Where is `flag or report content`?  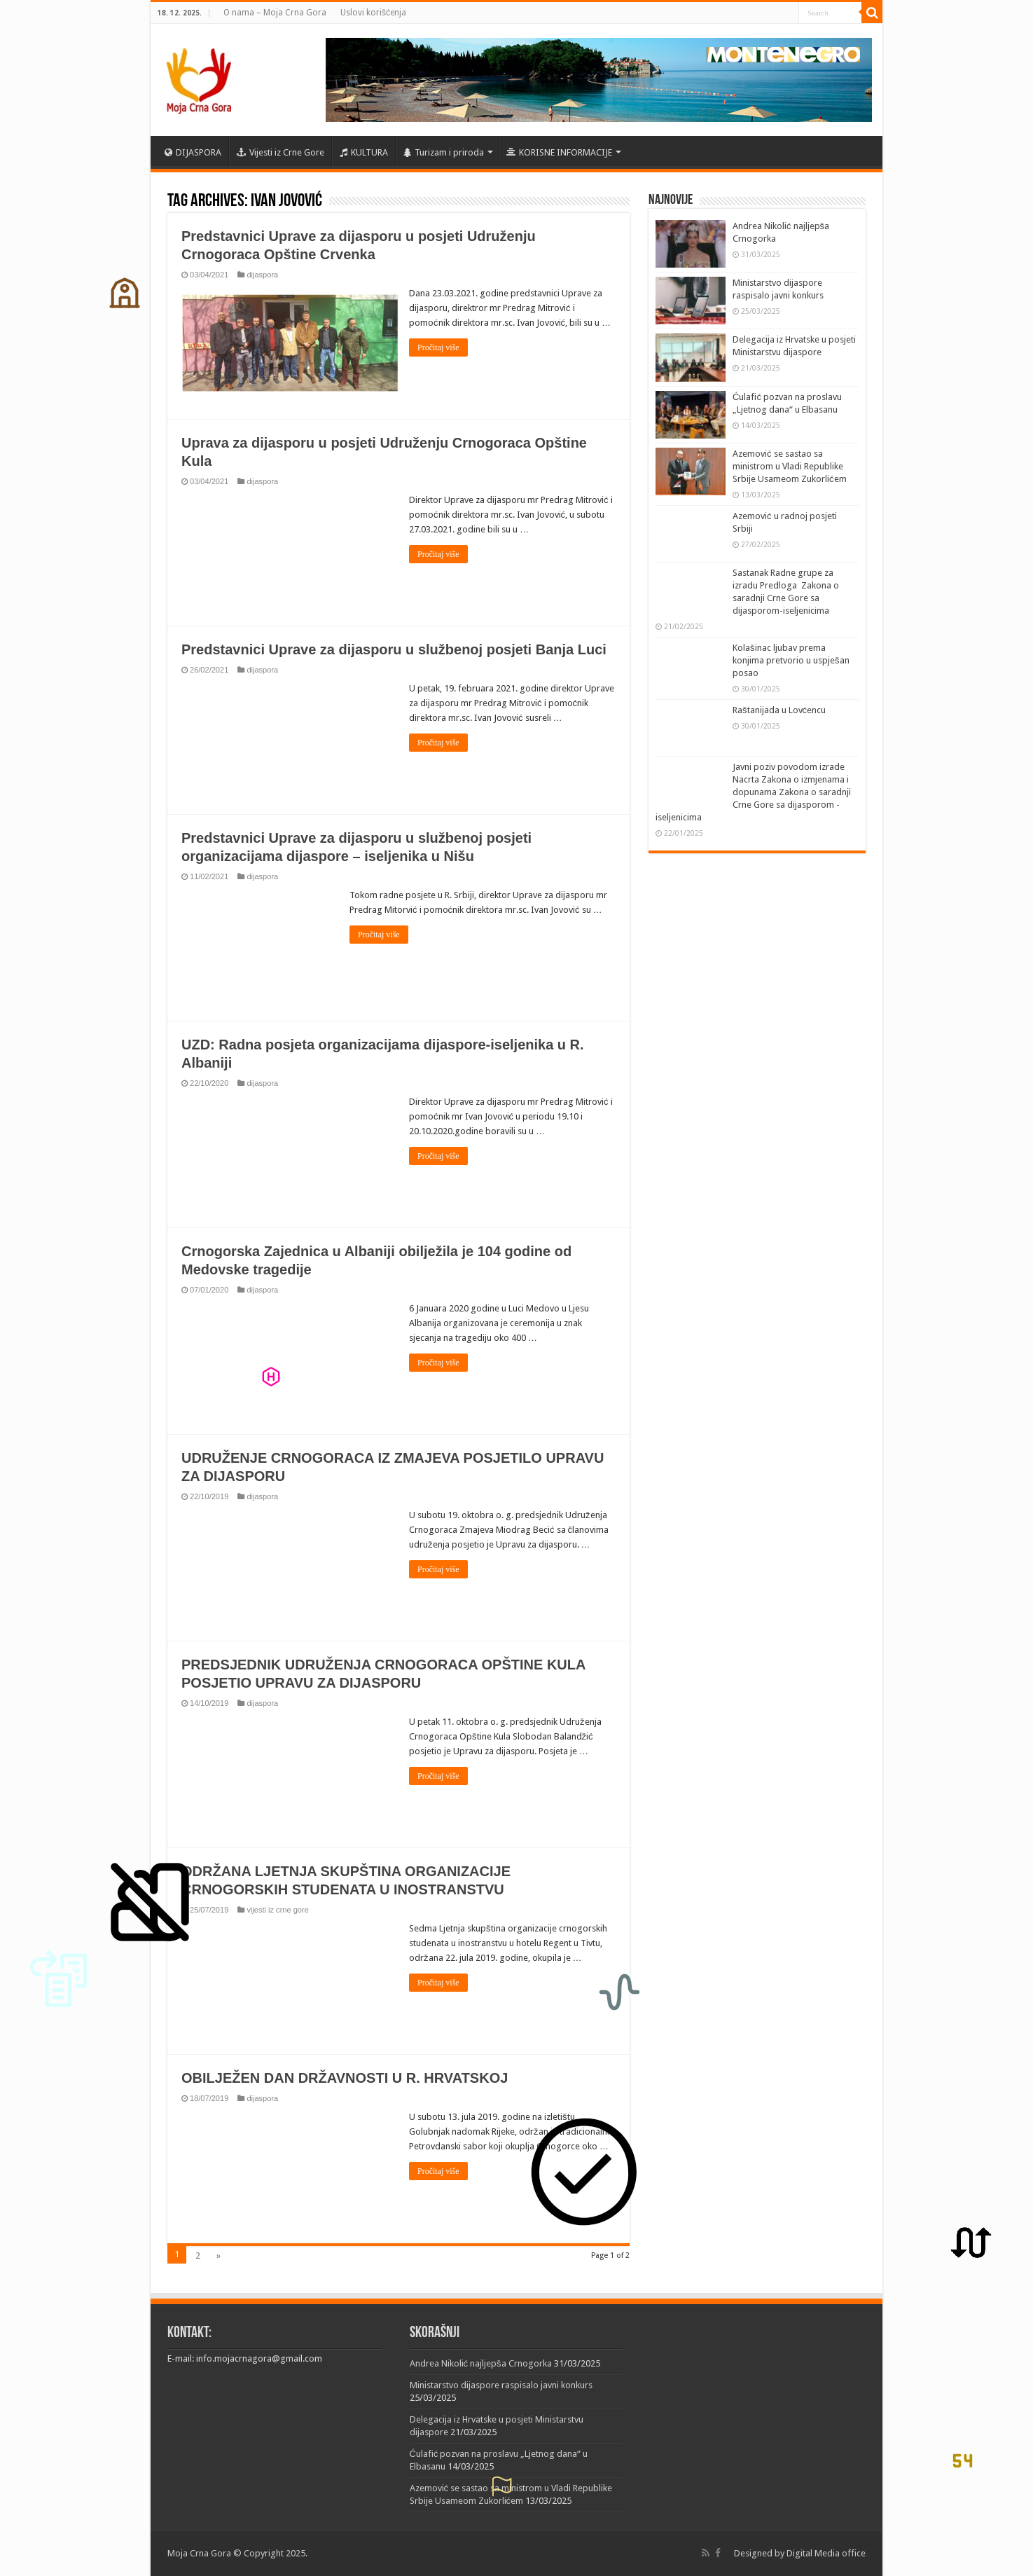 flag or report content is located at coordinates (501, 2486).